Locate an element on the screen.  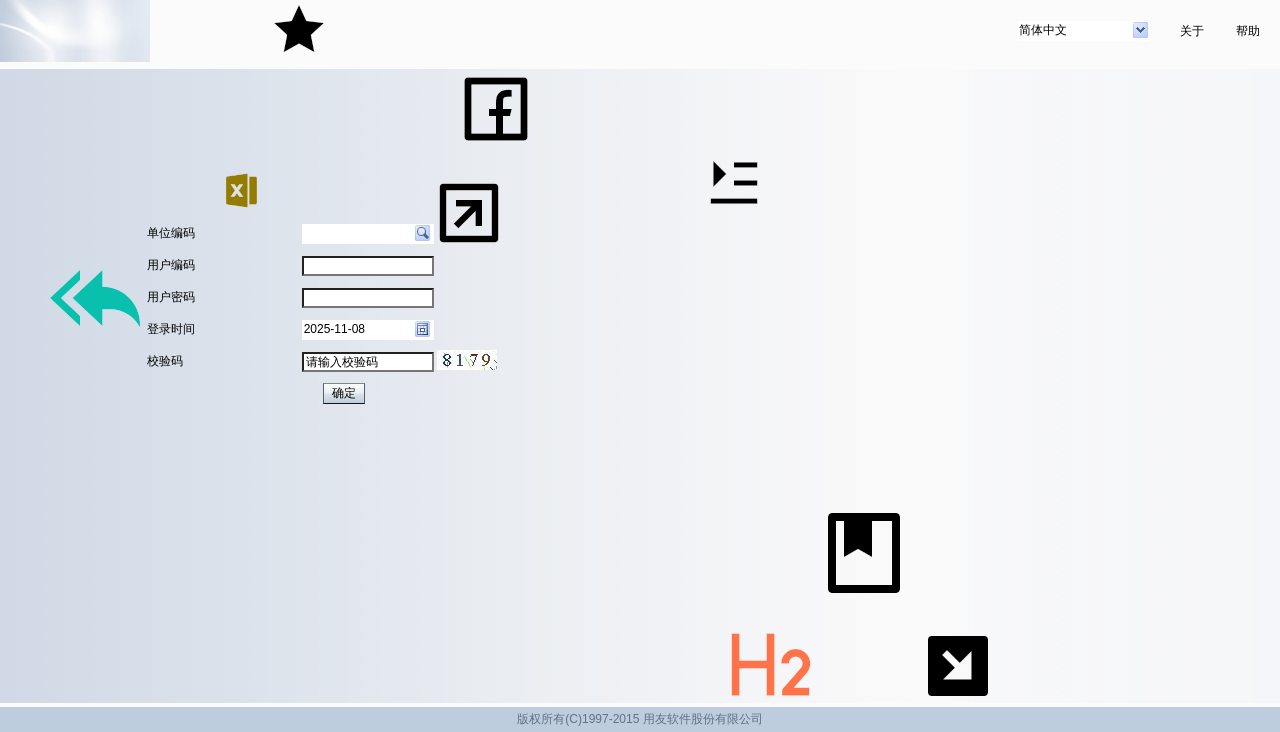
connect with Facebook is located at coordinates (496, 109).